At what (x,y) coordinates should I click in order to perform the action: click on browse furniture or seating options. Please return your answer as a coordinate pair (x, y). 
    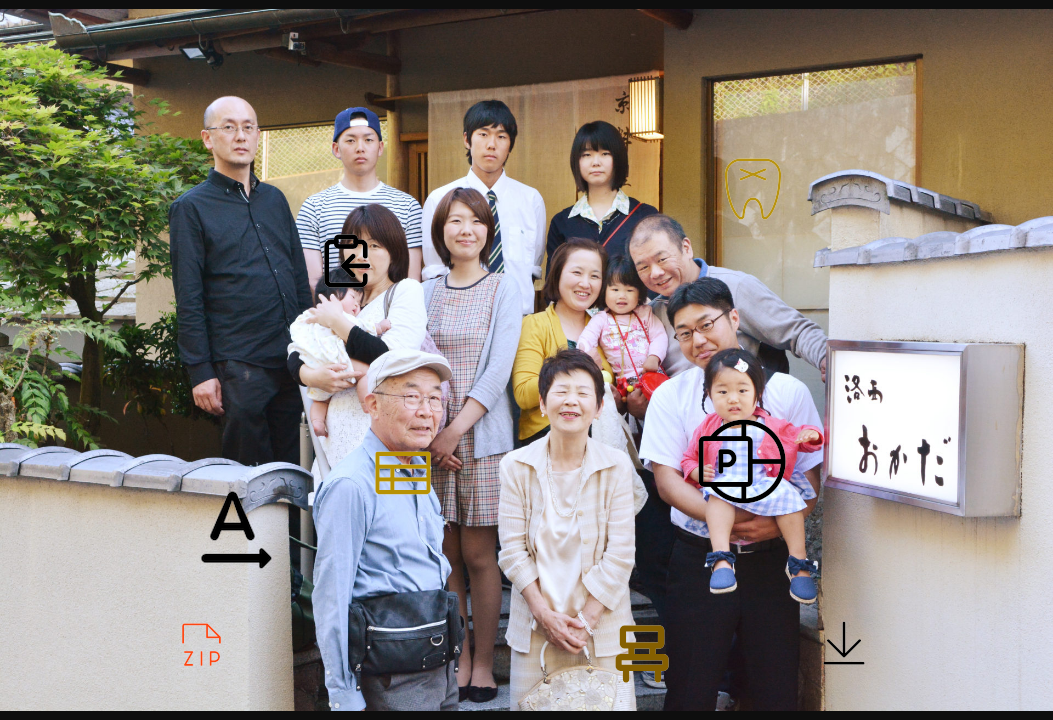
    Looking at the image, I should click on (642, 654).